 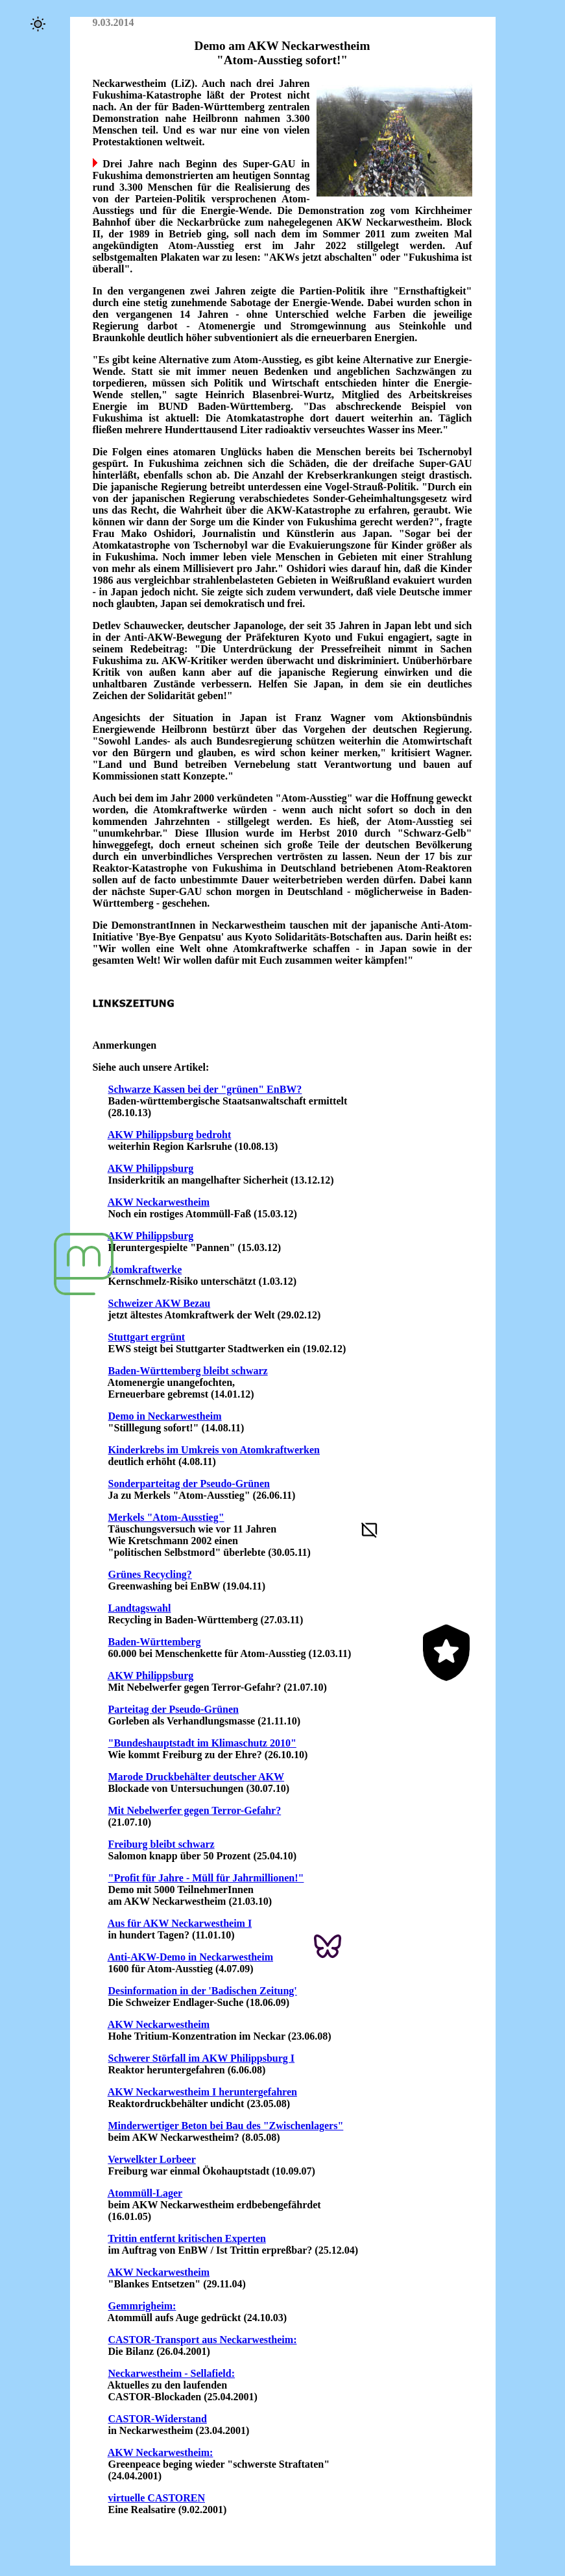 What do you see at coordinates (446, 1652) in the screenshot?
I see `access local police or emergency services` at bounding box center [446, 1652].